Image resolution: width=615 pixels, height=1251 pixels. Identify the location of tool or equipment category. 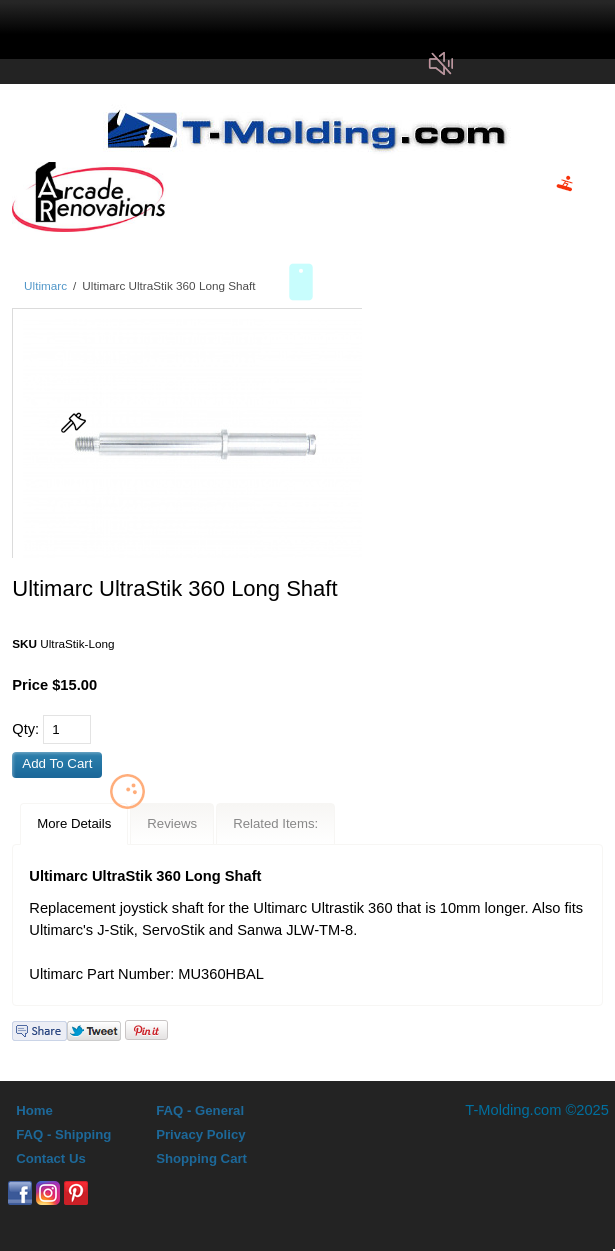
(73, 423).